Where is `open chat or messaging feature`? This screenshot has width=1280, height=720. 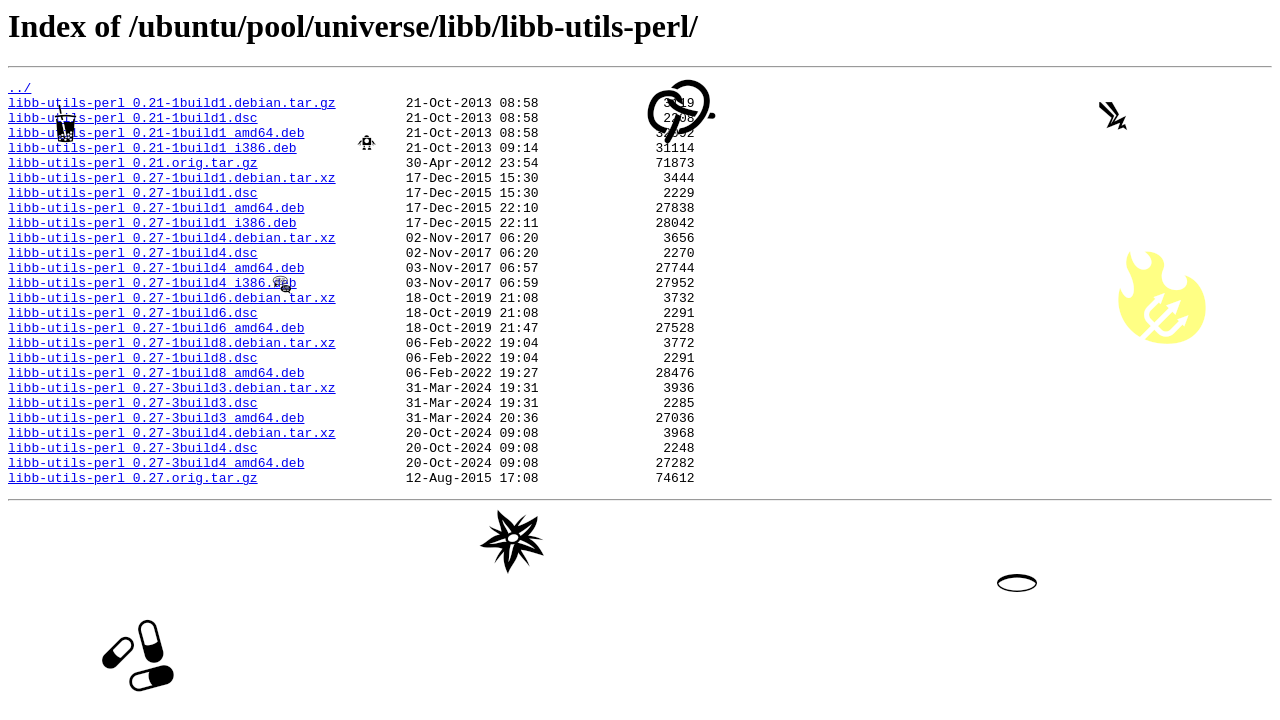 open chat or messaging feature is located at coordinates (282, 285).